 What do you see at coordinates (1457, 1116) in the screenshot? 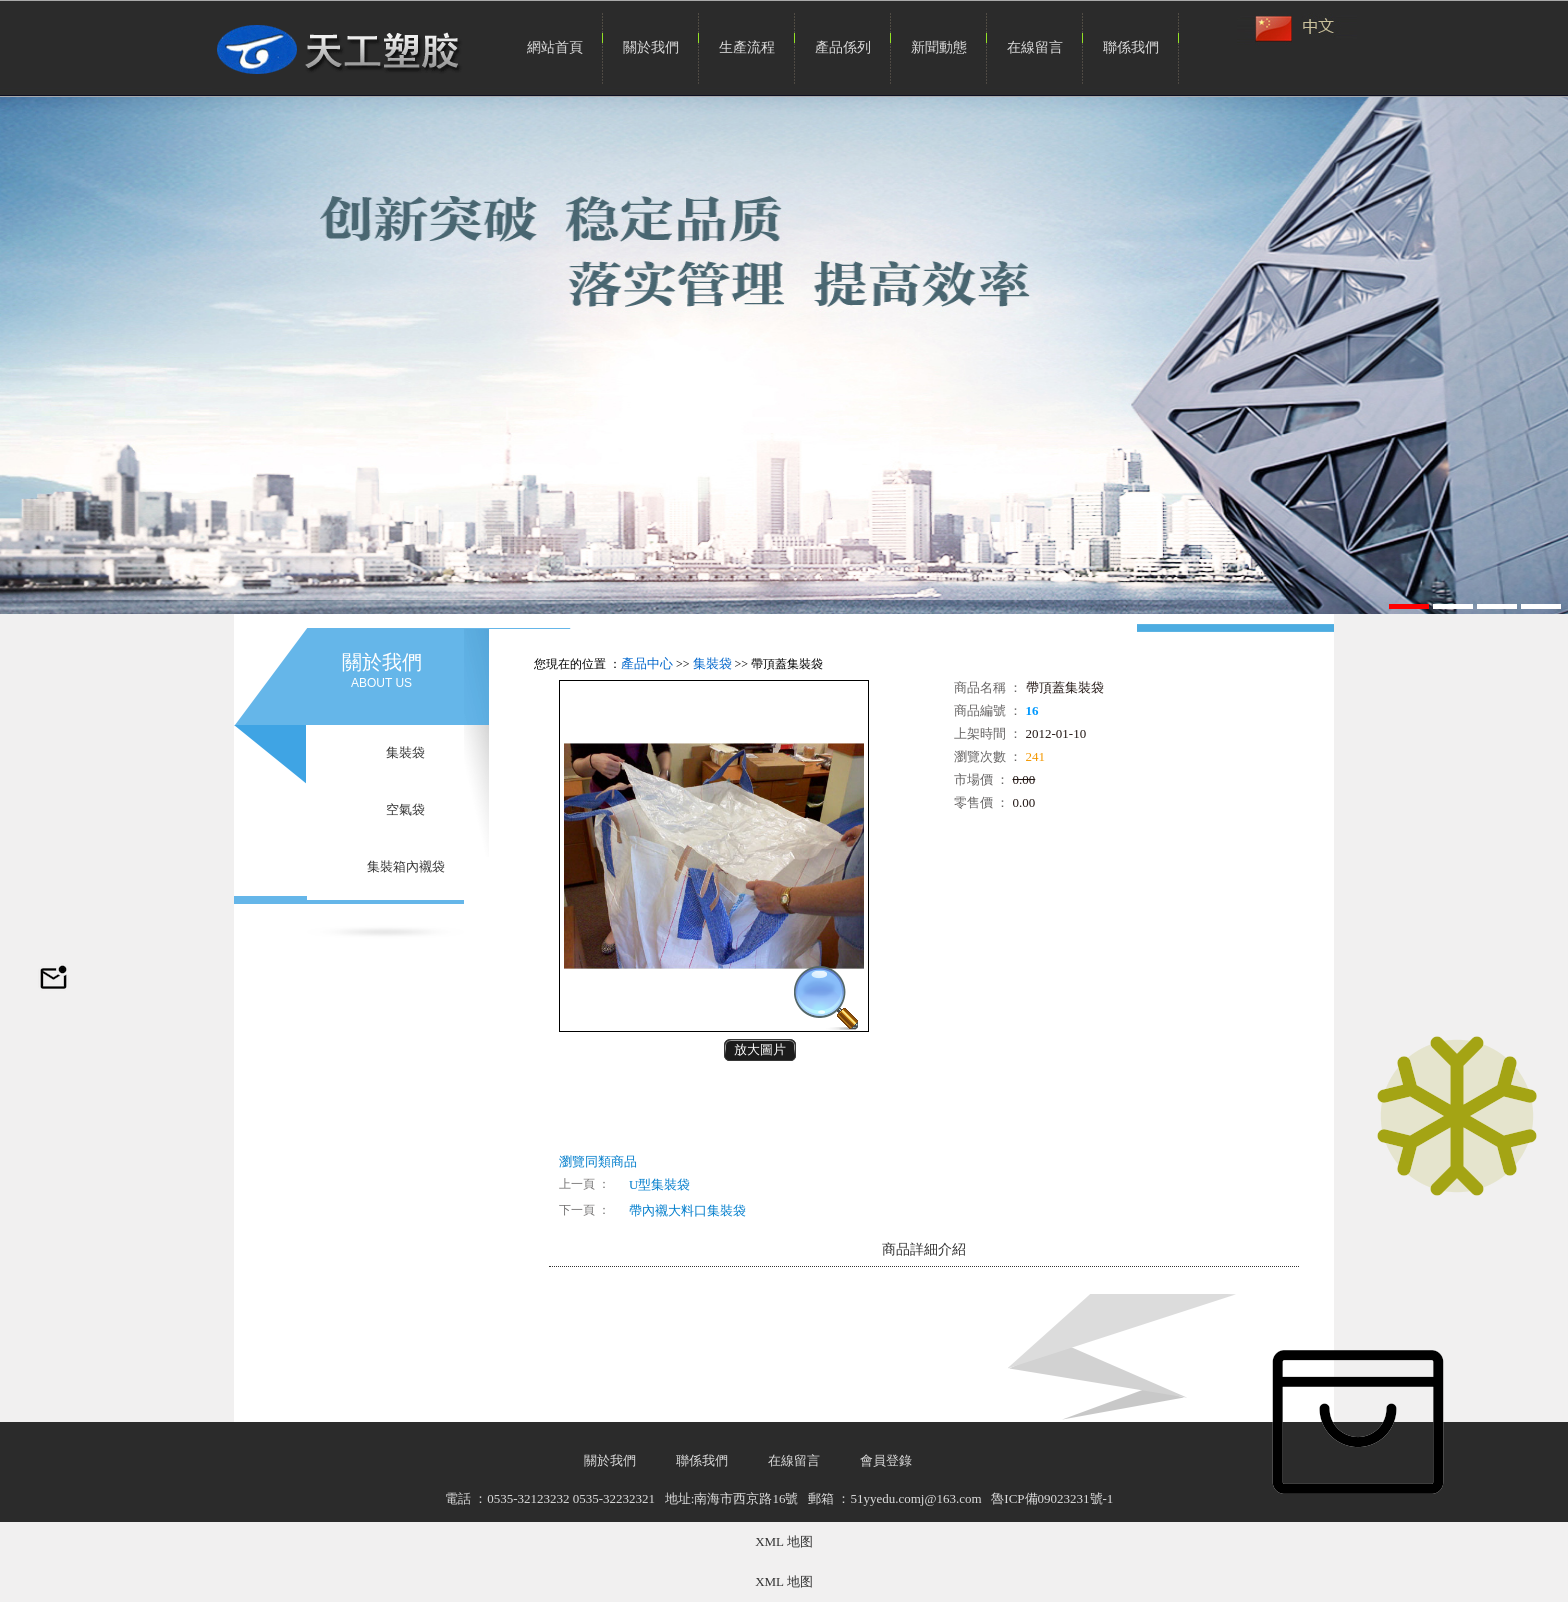
I see `toggle air conditioning or cooling mode` at bounding box center [1457, 1116].